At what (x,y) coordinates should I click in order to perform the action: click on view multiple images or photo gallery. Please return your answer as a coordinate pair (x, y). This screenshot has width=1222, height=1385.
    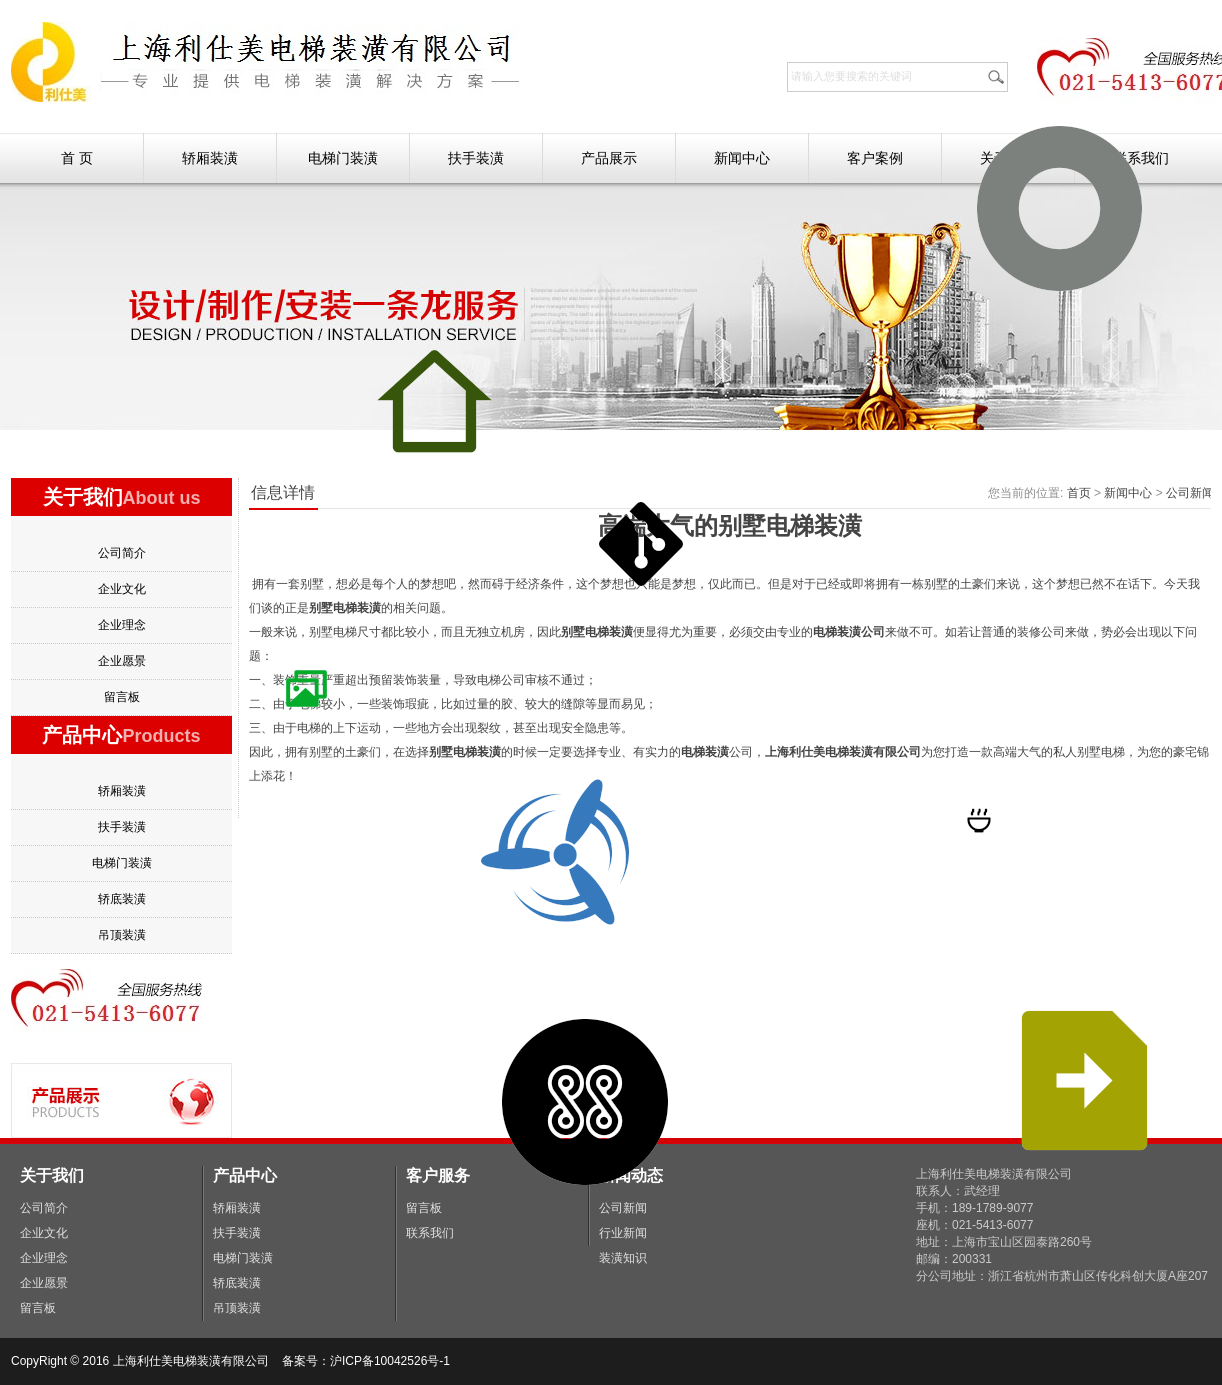
    Looking at the image, I should click on (306, 688).